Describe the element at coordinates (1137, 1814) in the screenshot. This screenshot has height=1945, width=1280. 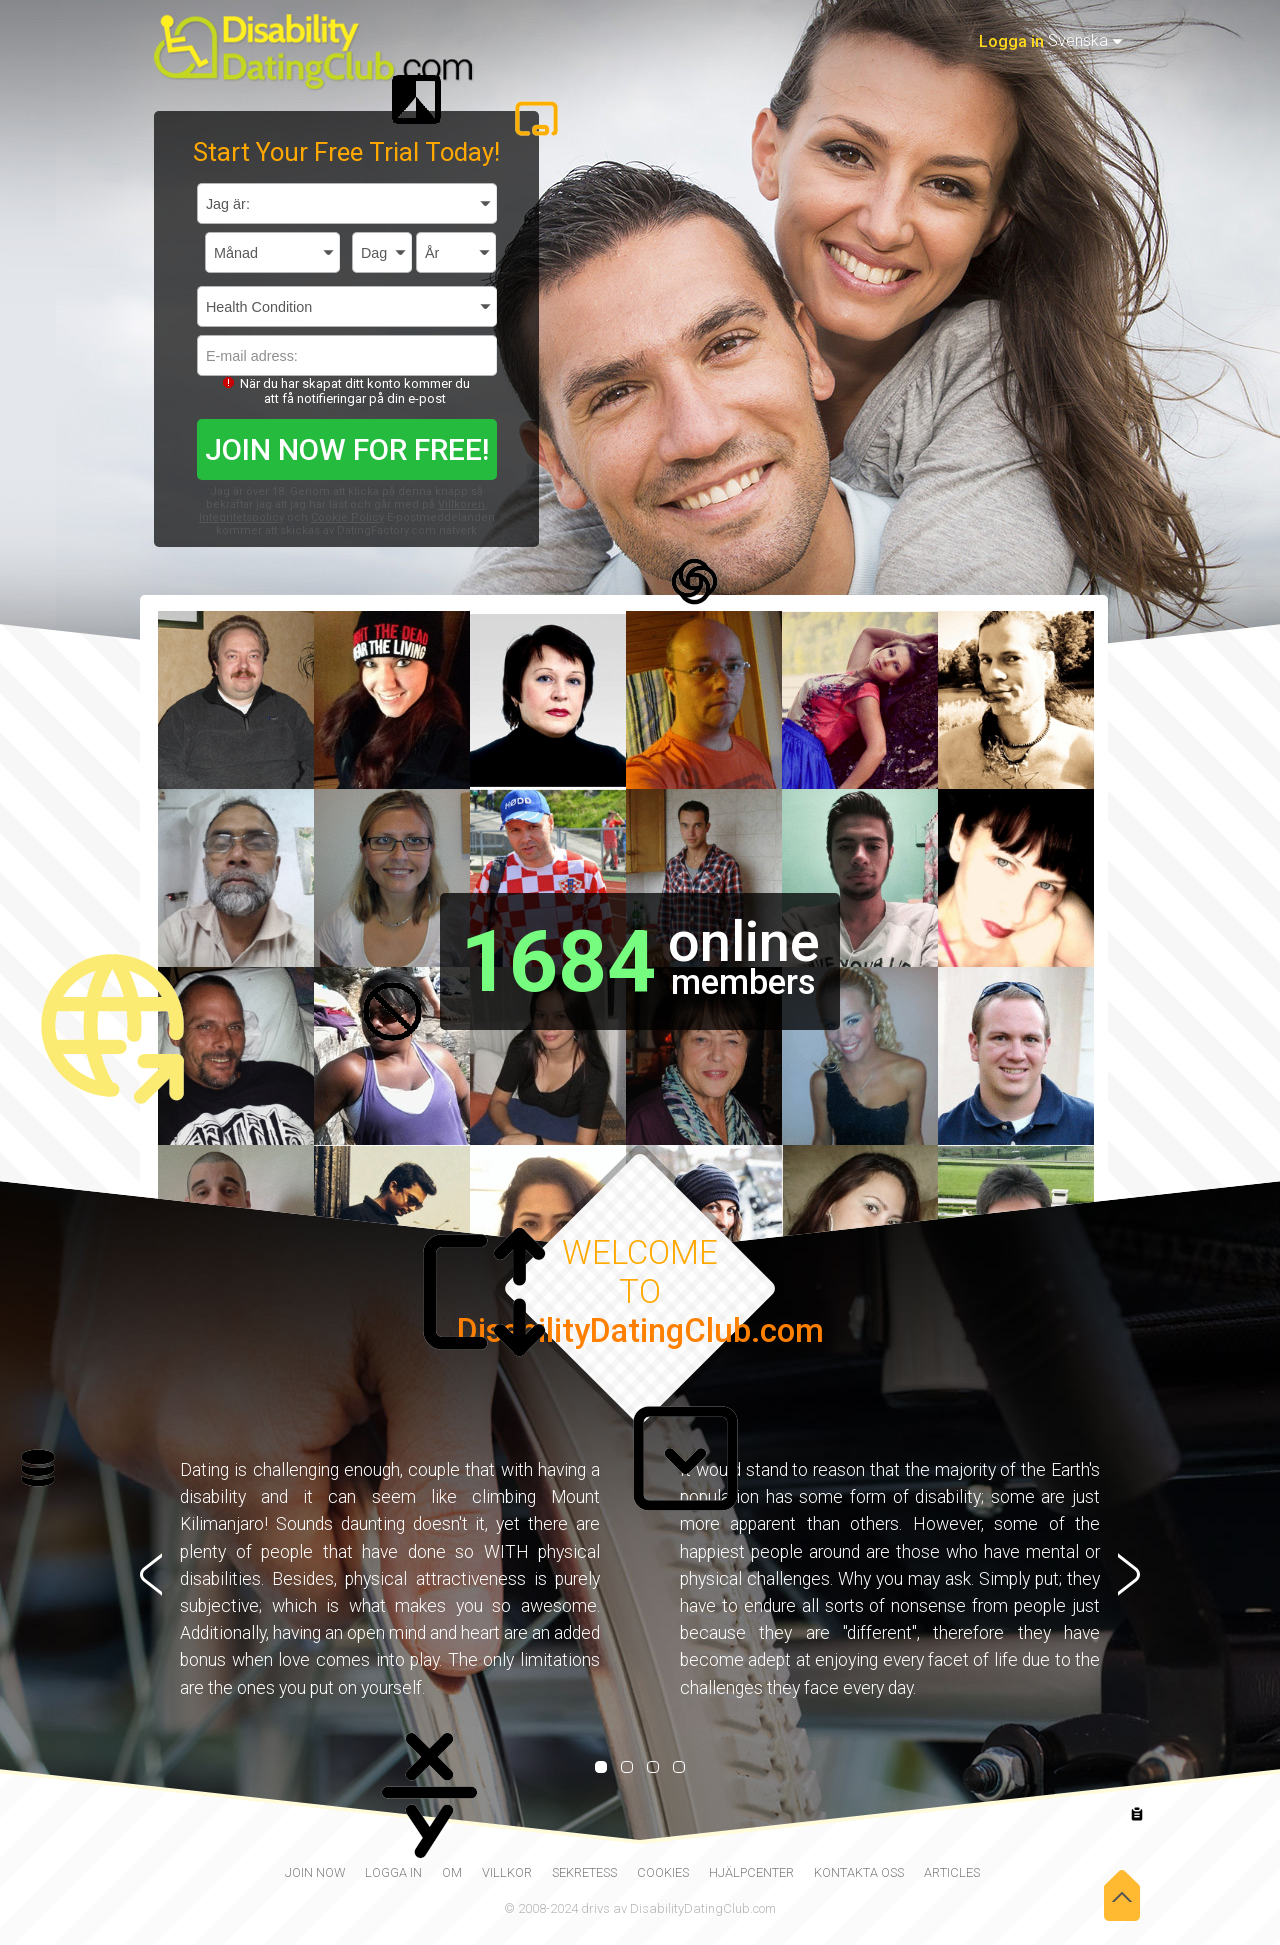
I see `view clipboard contents` at that location.